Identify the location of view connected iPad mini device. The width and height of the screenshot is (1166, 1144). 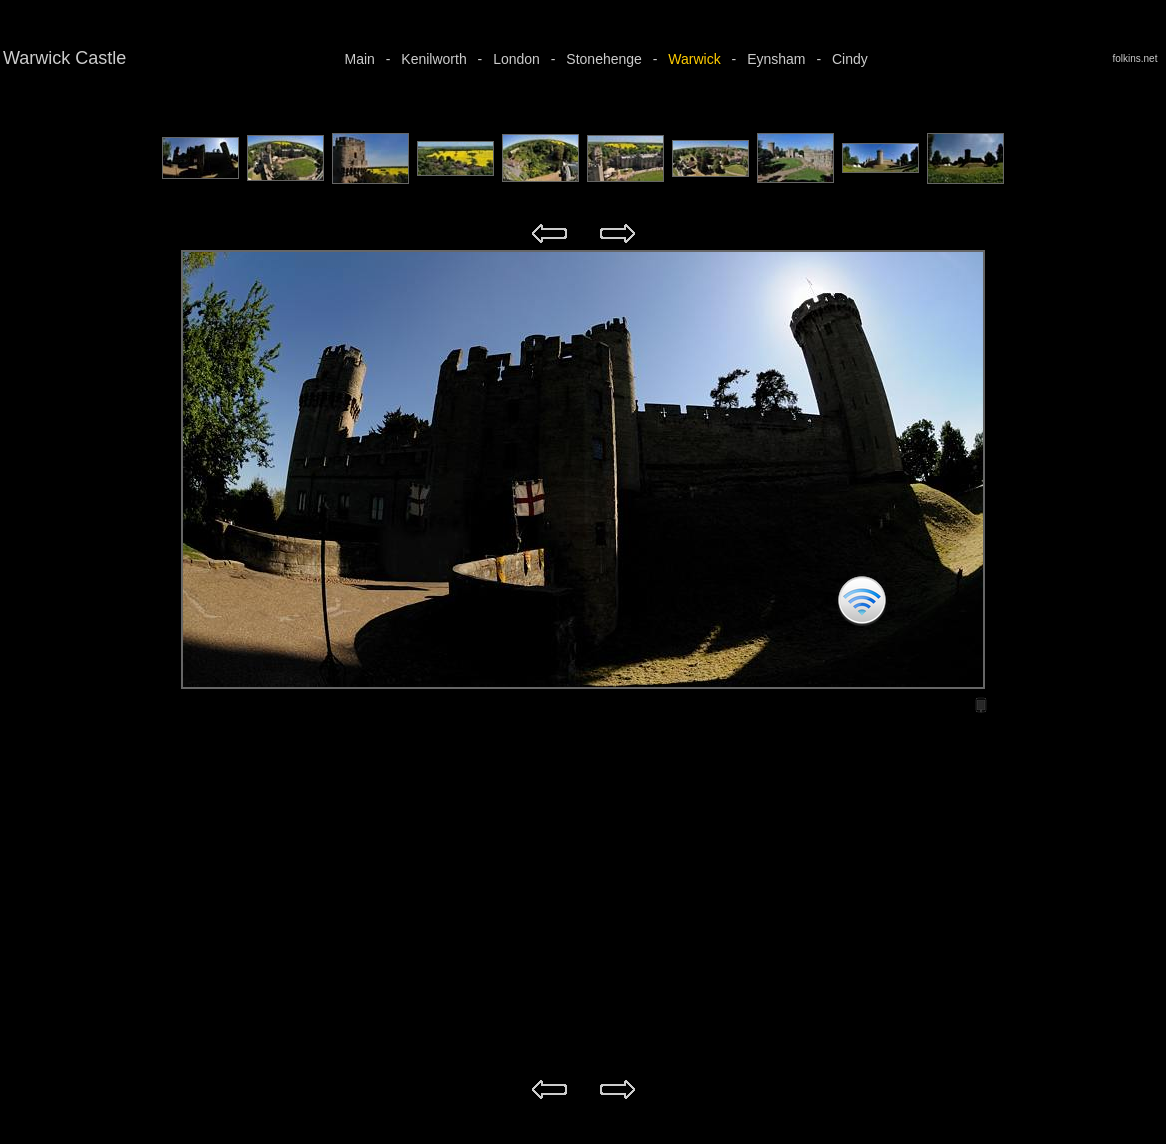
(981, 705).